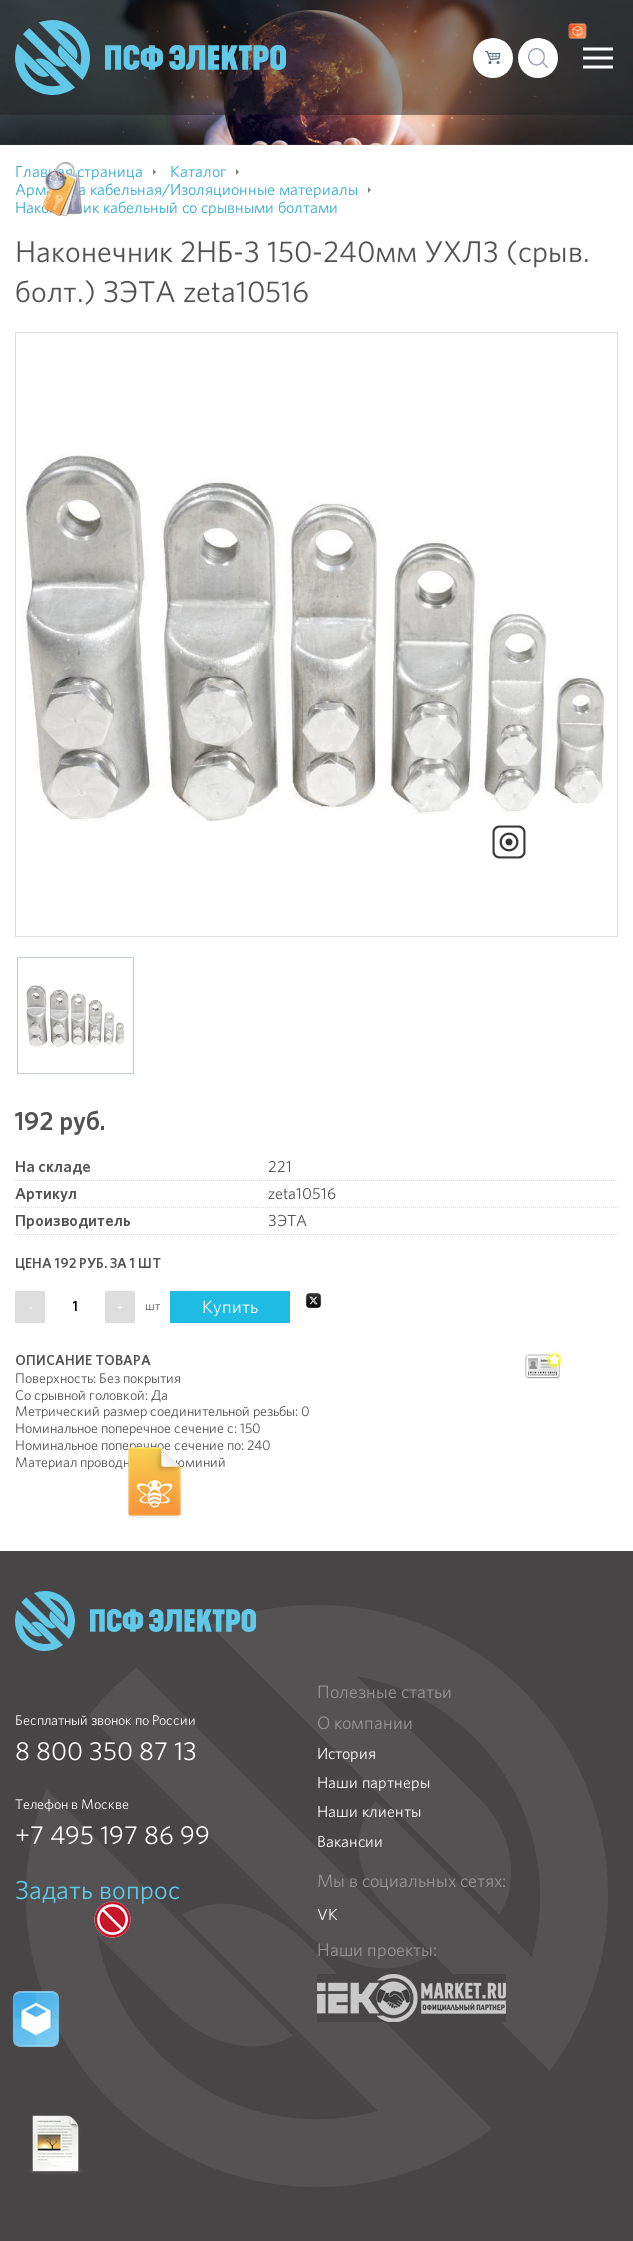 The width and height of the screenshot is (633, 2241). Describe the element at coordinates (154, 1481) in the screenshot. I see `open a freeplane mind mapping file` at that location.